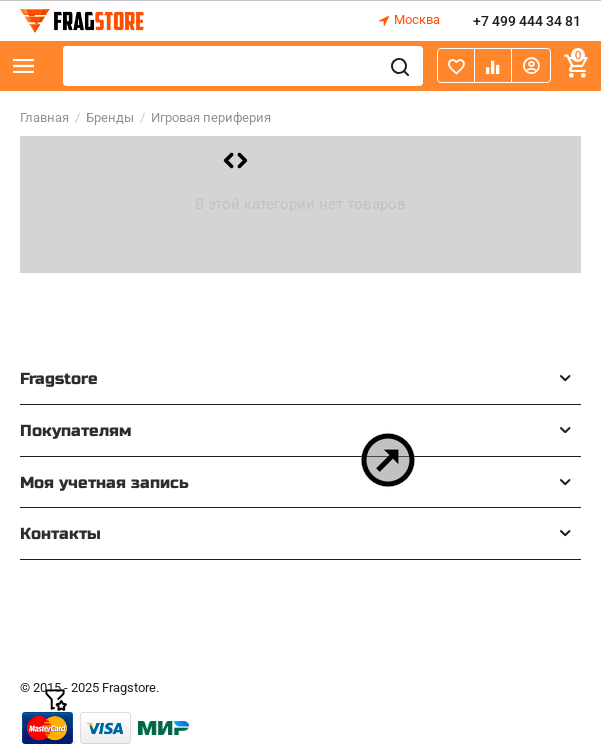 The height and width of the screenshot is (754, 601). I want to click on open link in new tab or window, so click(388, 460).